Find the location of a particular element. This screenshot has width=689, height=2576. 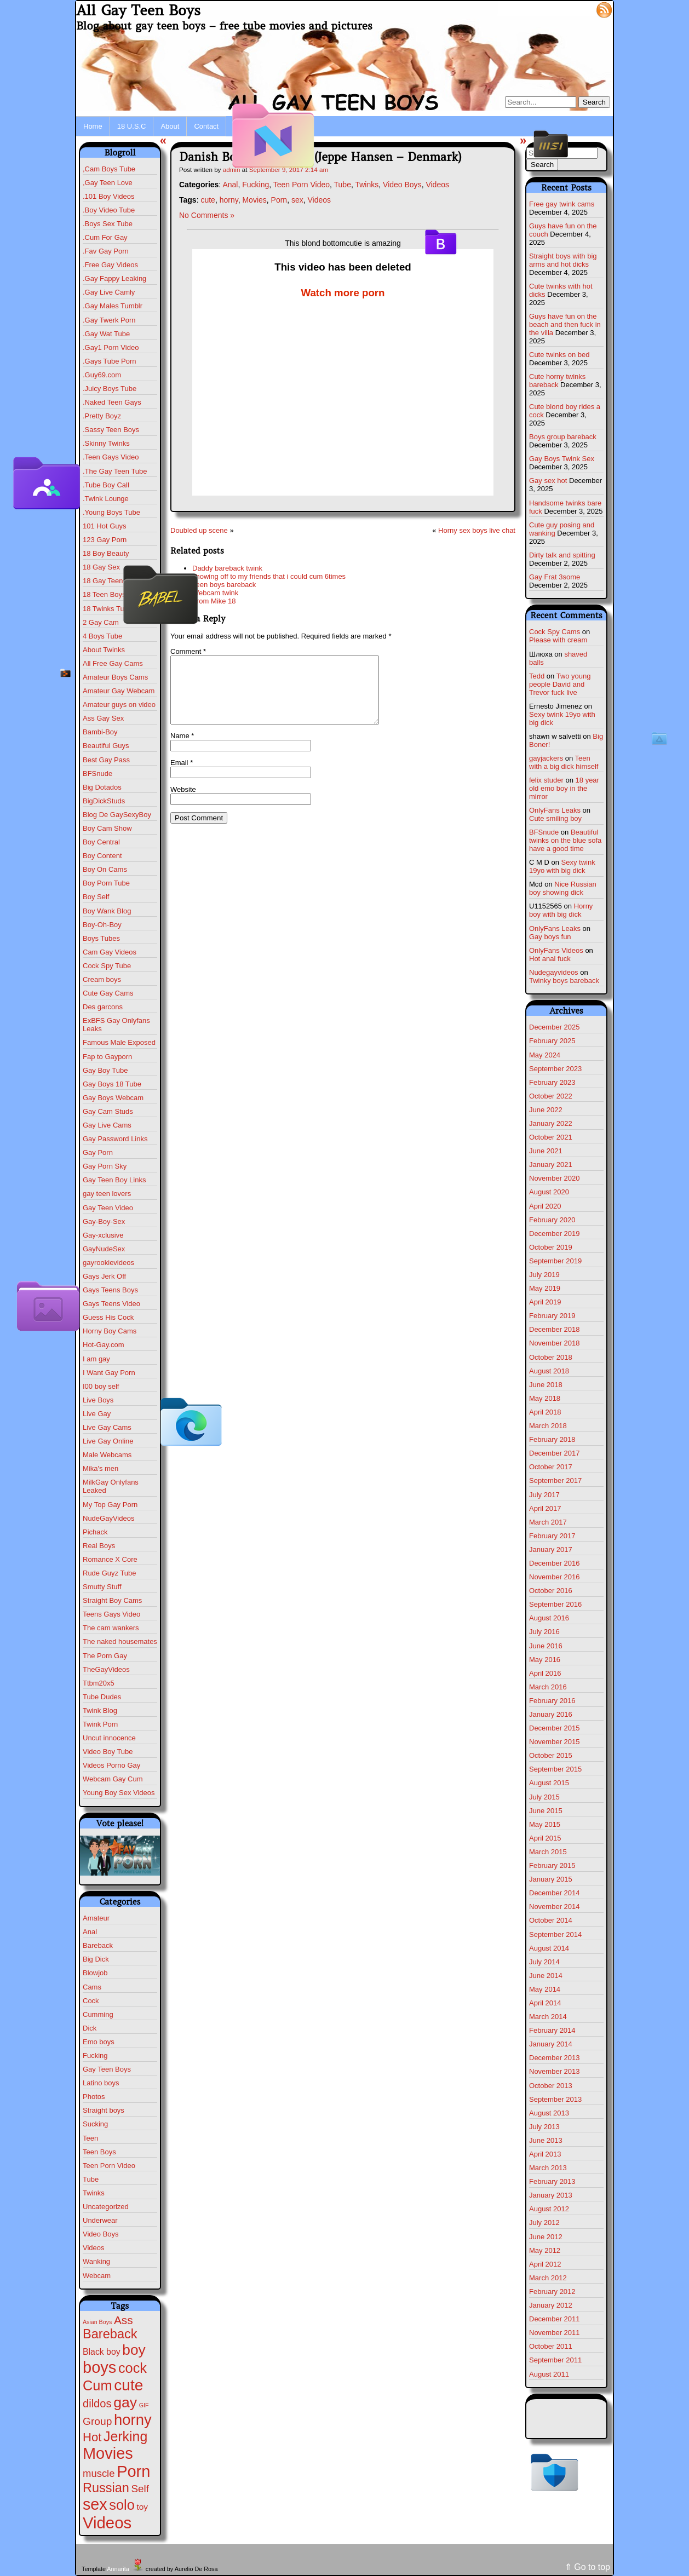

open wondershare famisafe app folder is located at coordinates (46, 485).